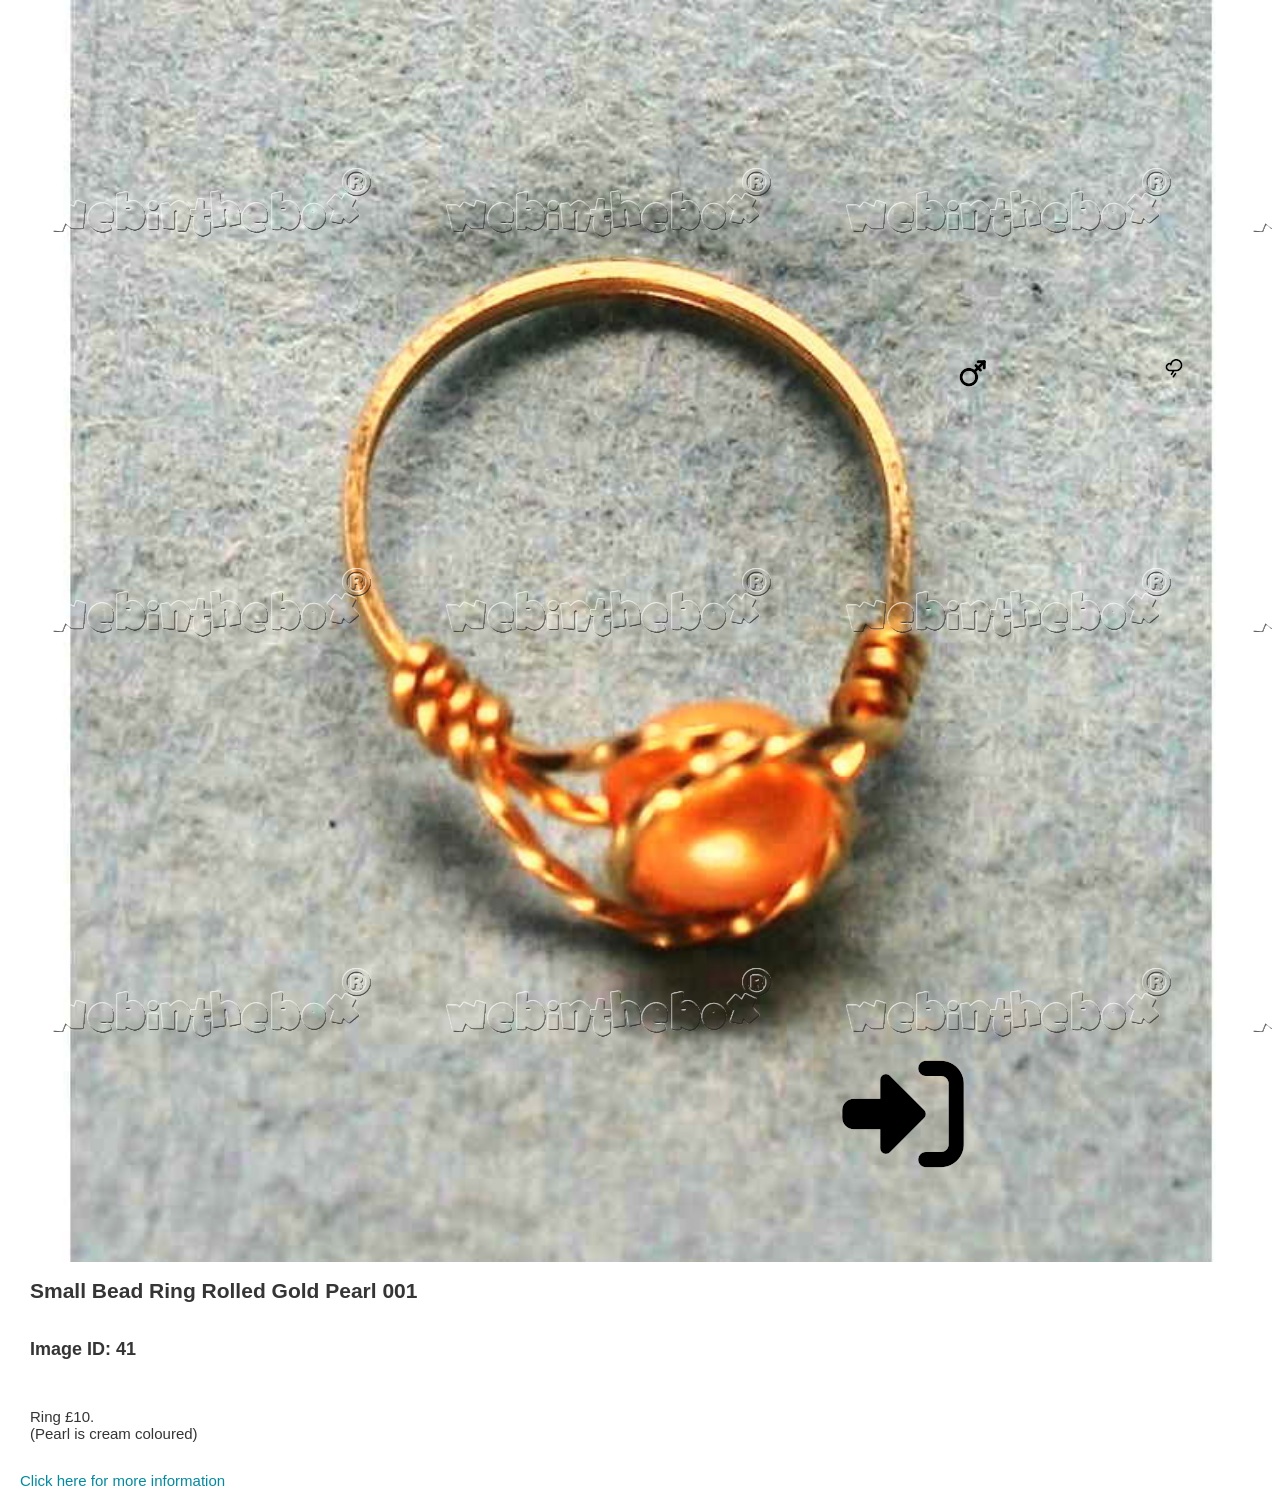  What do you see at coordinates (973, 372) in the screenshot?
I see `indicates androgynous or non-binary gender identity` at bounding box center [973, 372].